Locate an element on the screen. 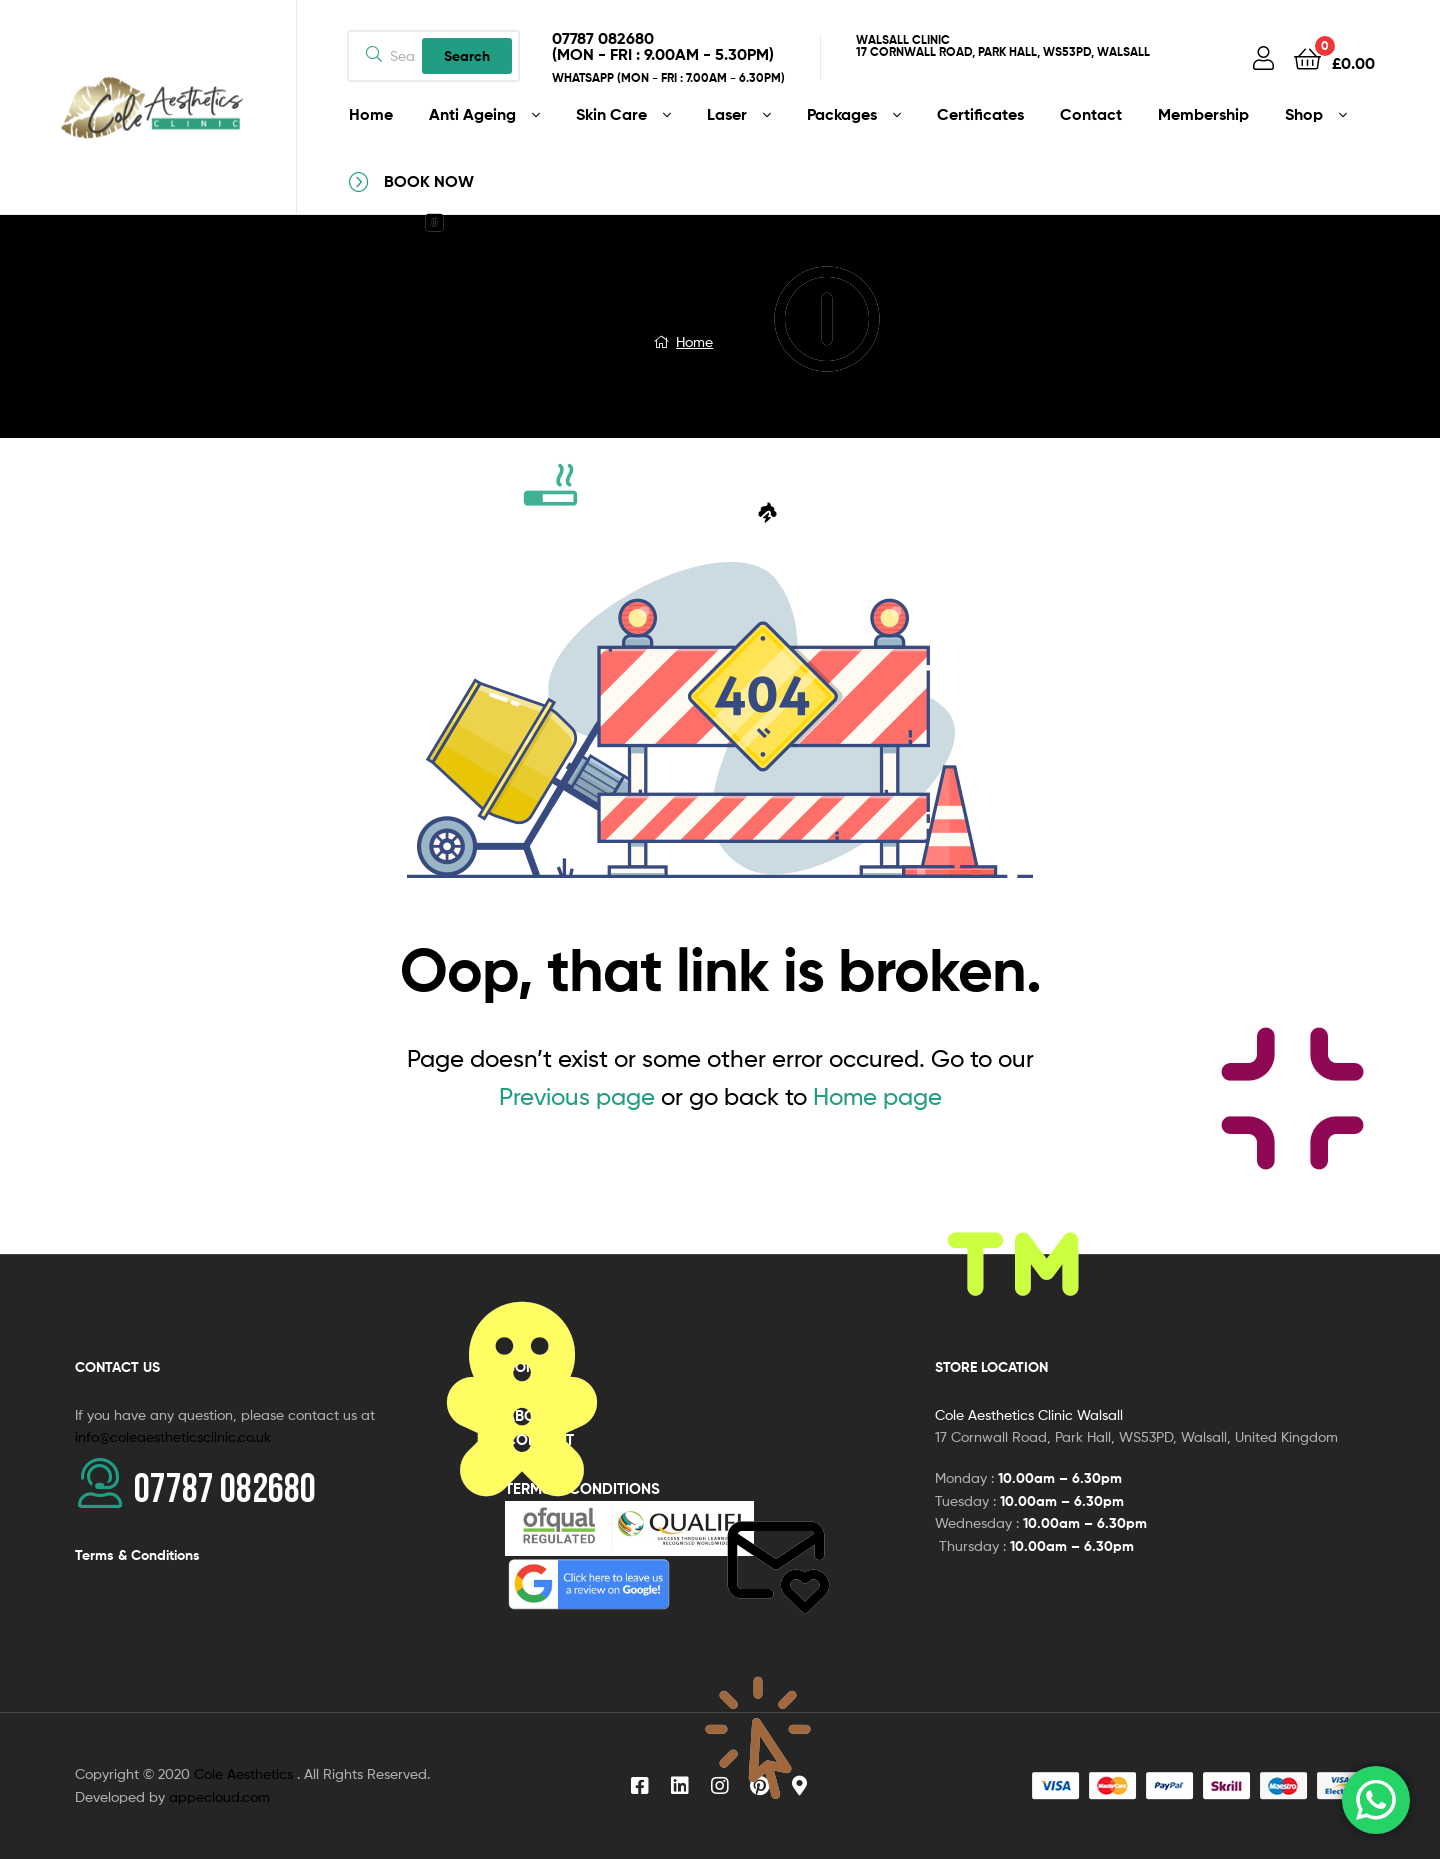 This screenshot has width=1440, height=1859. indicates something went wrong or an error occurred is located at coordinates (767, 512).